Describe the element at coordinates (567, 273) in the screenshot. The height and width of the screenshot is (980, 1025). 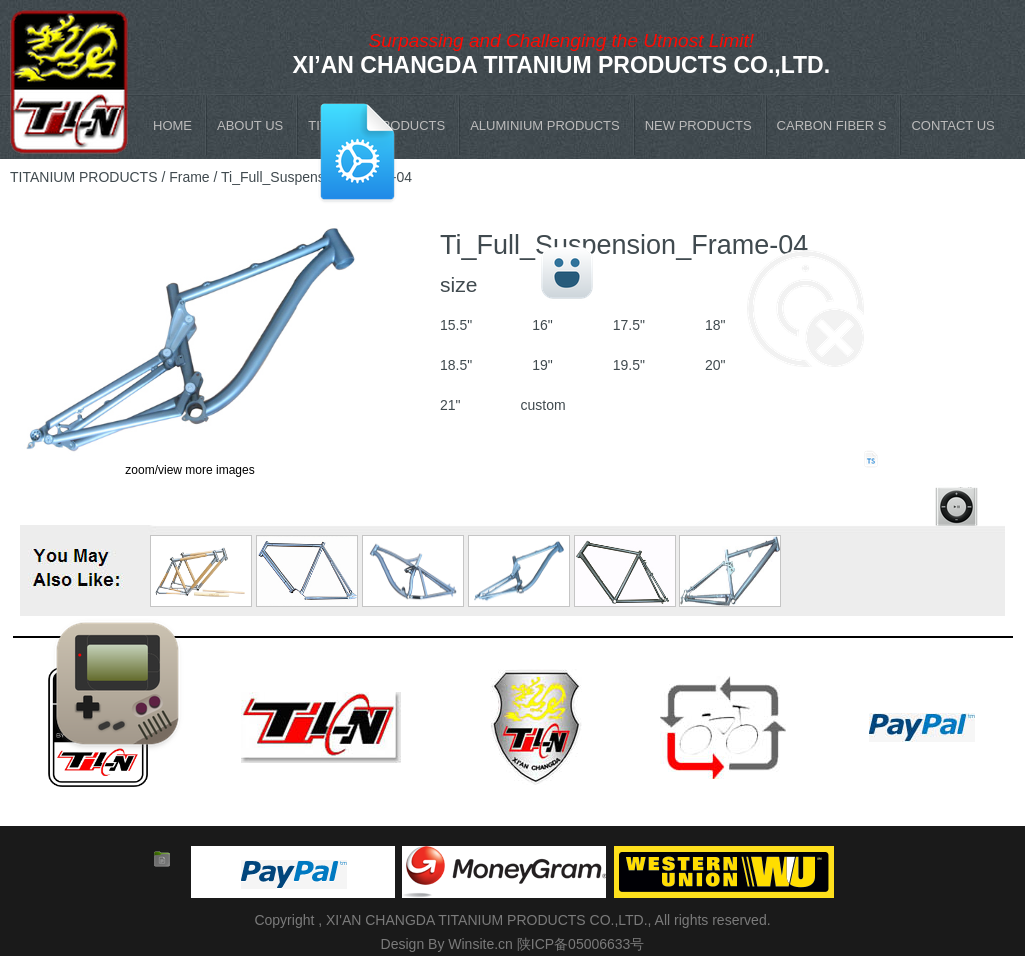
I see `launch a boy and his blob game` at that location.